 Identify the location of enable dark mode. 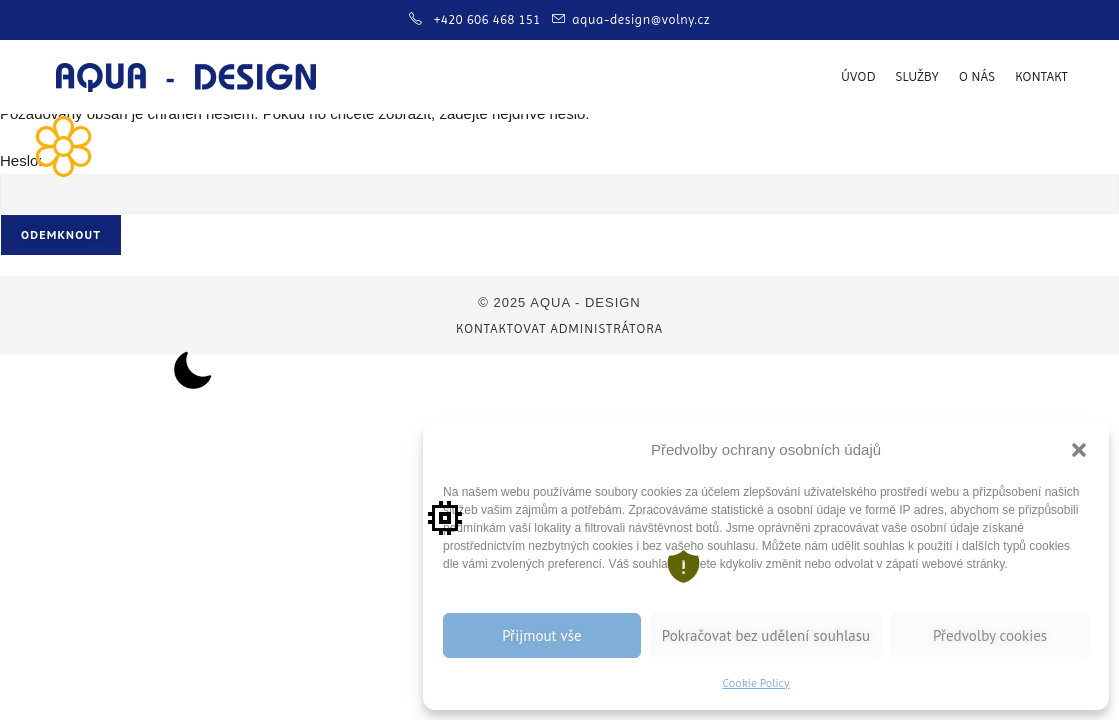
(192, 371).